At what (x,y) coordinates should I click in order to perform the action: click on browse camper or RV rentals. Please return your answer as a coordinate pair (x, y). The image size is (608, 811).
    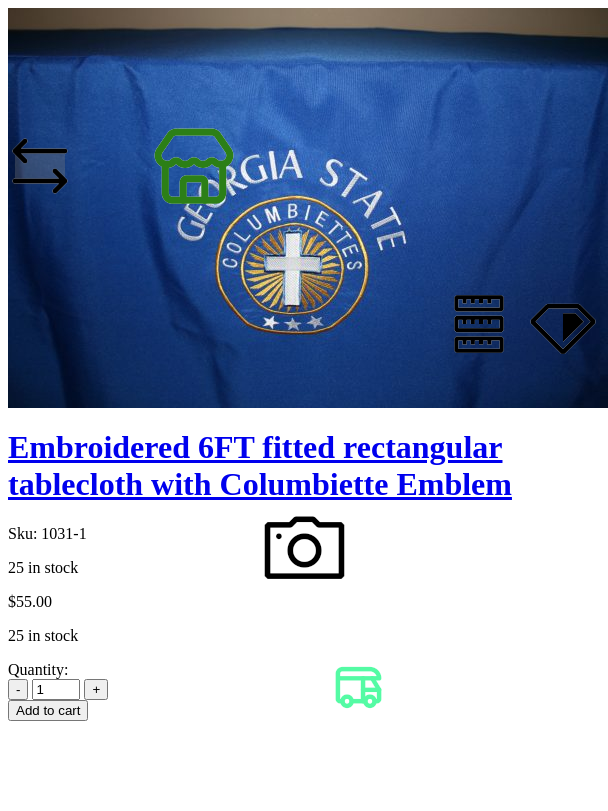
    Looking at the image, I should click on (358, 687).